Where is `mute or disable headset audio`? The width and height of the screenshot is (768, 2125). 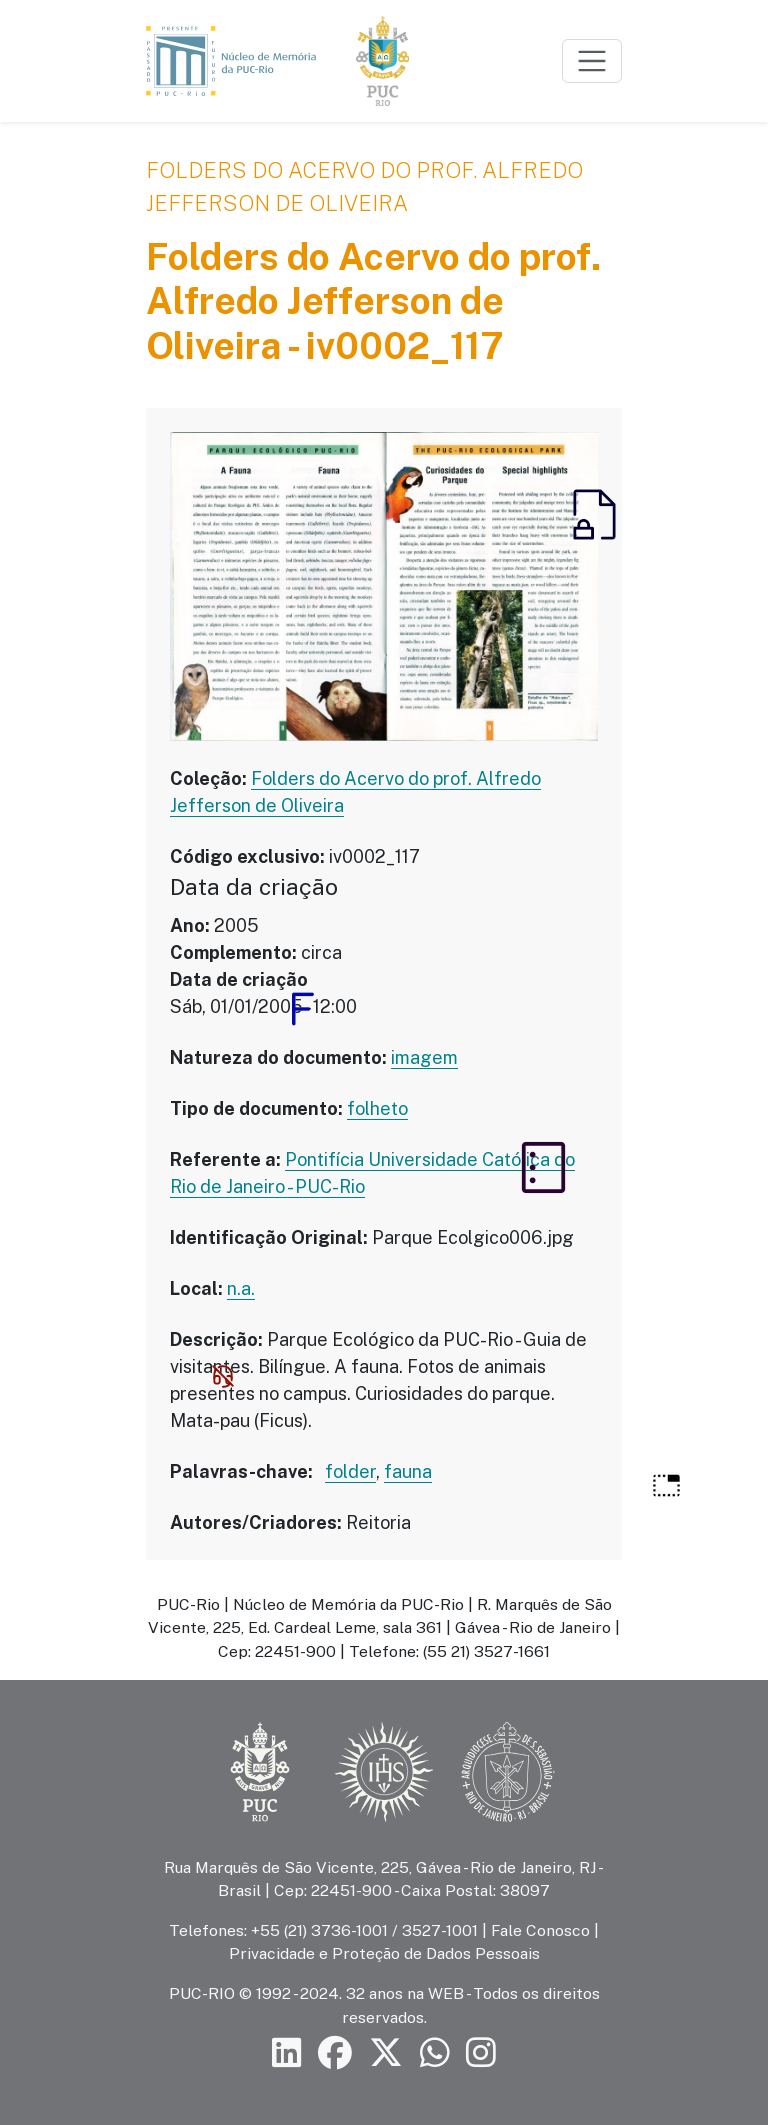
mute or disable headset audio is located at coordinates (223, 1376).